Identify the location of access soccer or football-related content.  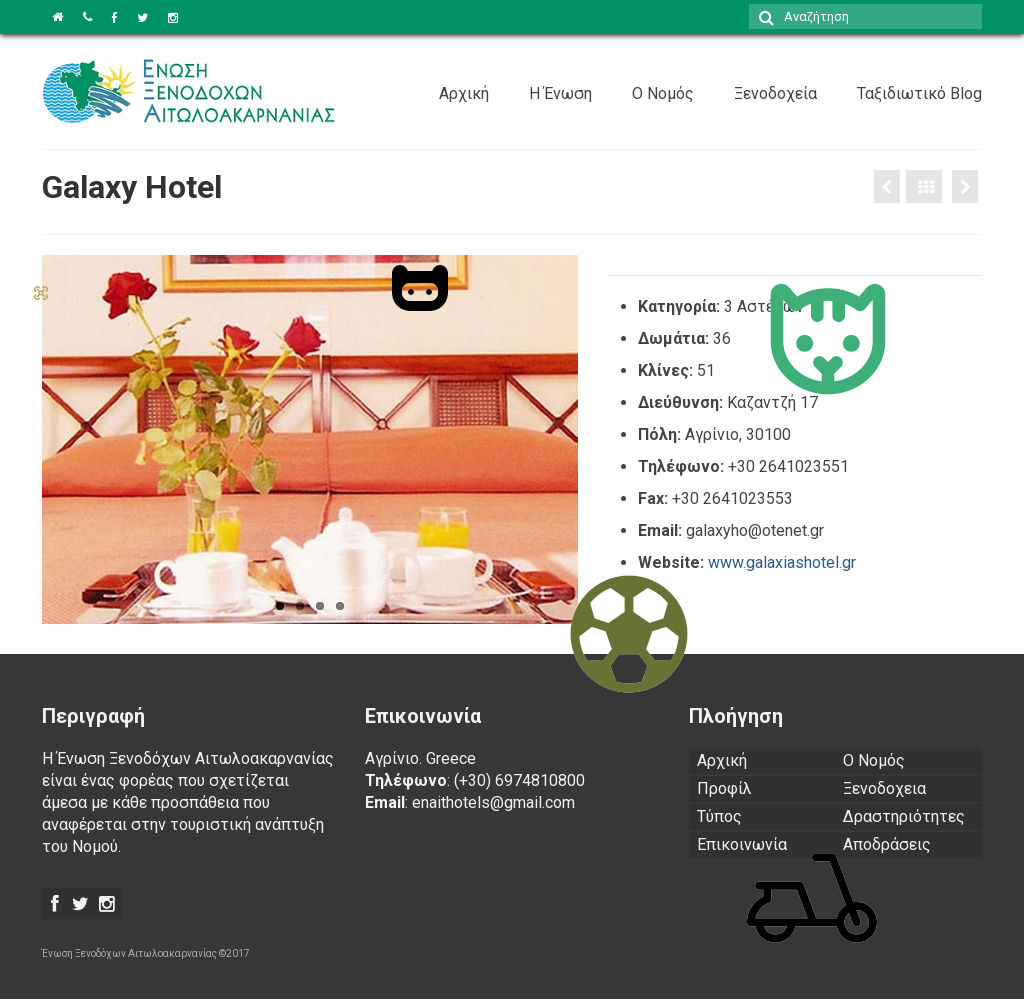
(629, 634).